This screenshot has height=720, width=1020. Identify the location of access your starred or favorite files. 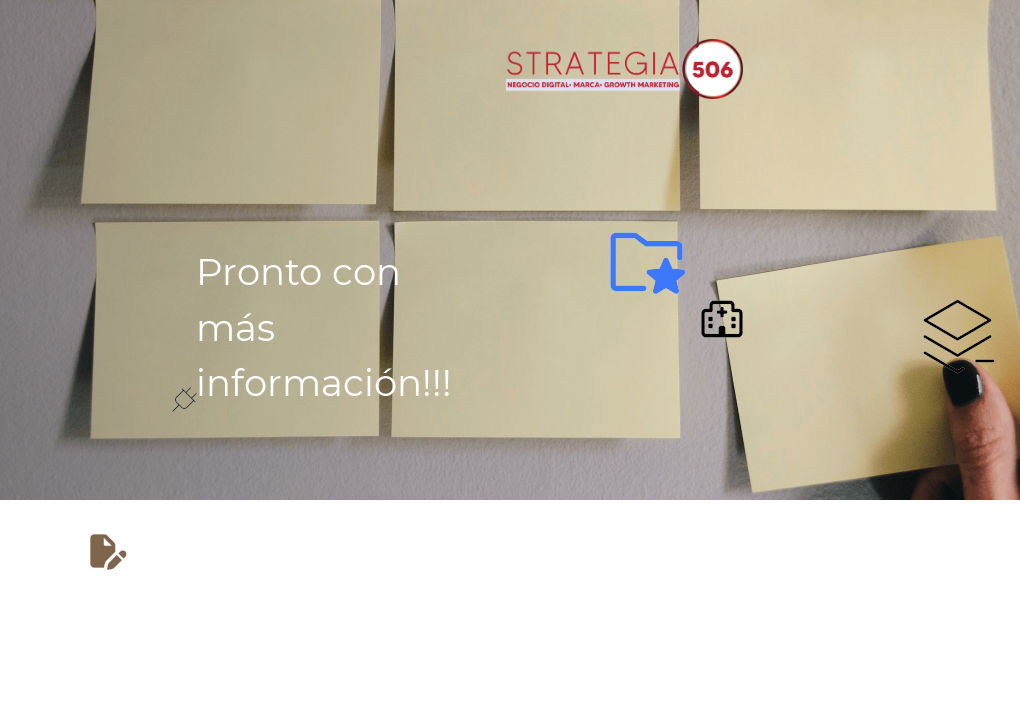
(646, 260).